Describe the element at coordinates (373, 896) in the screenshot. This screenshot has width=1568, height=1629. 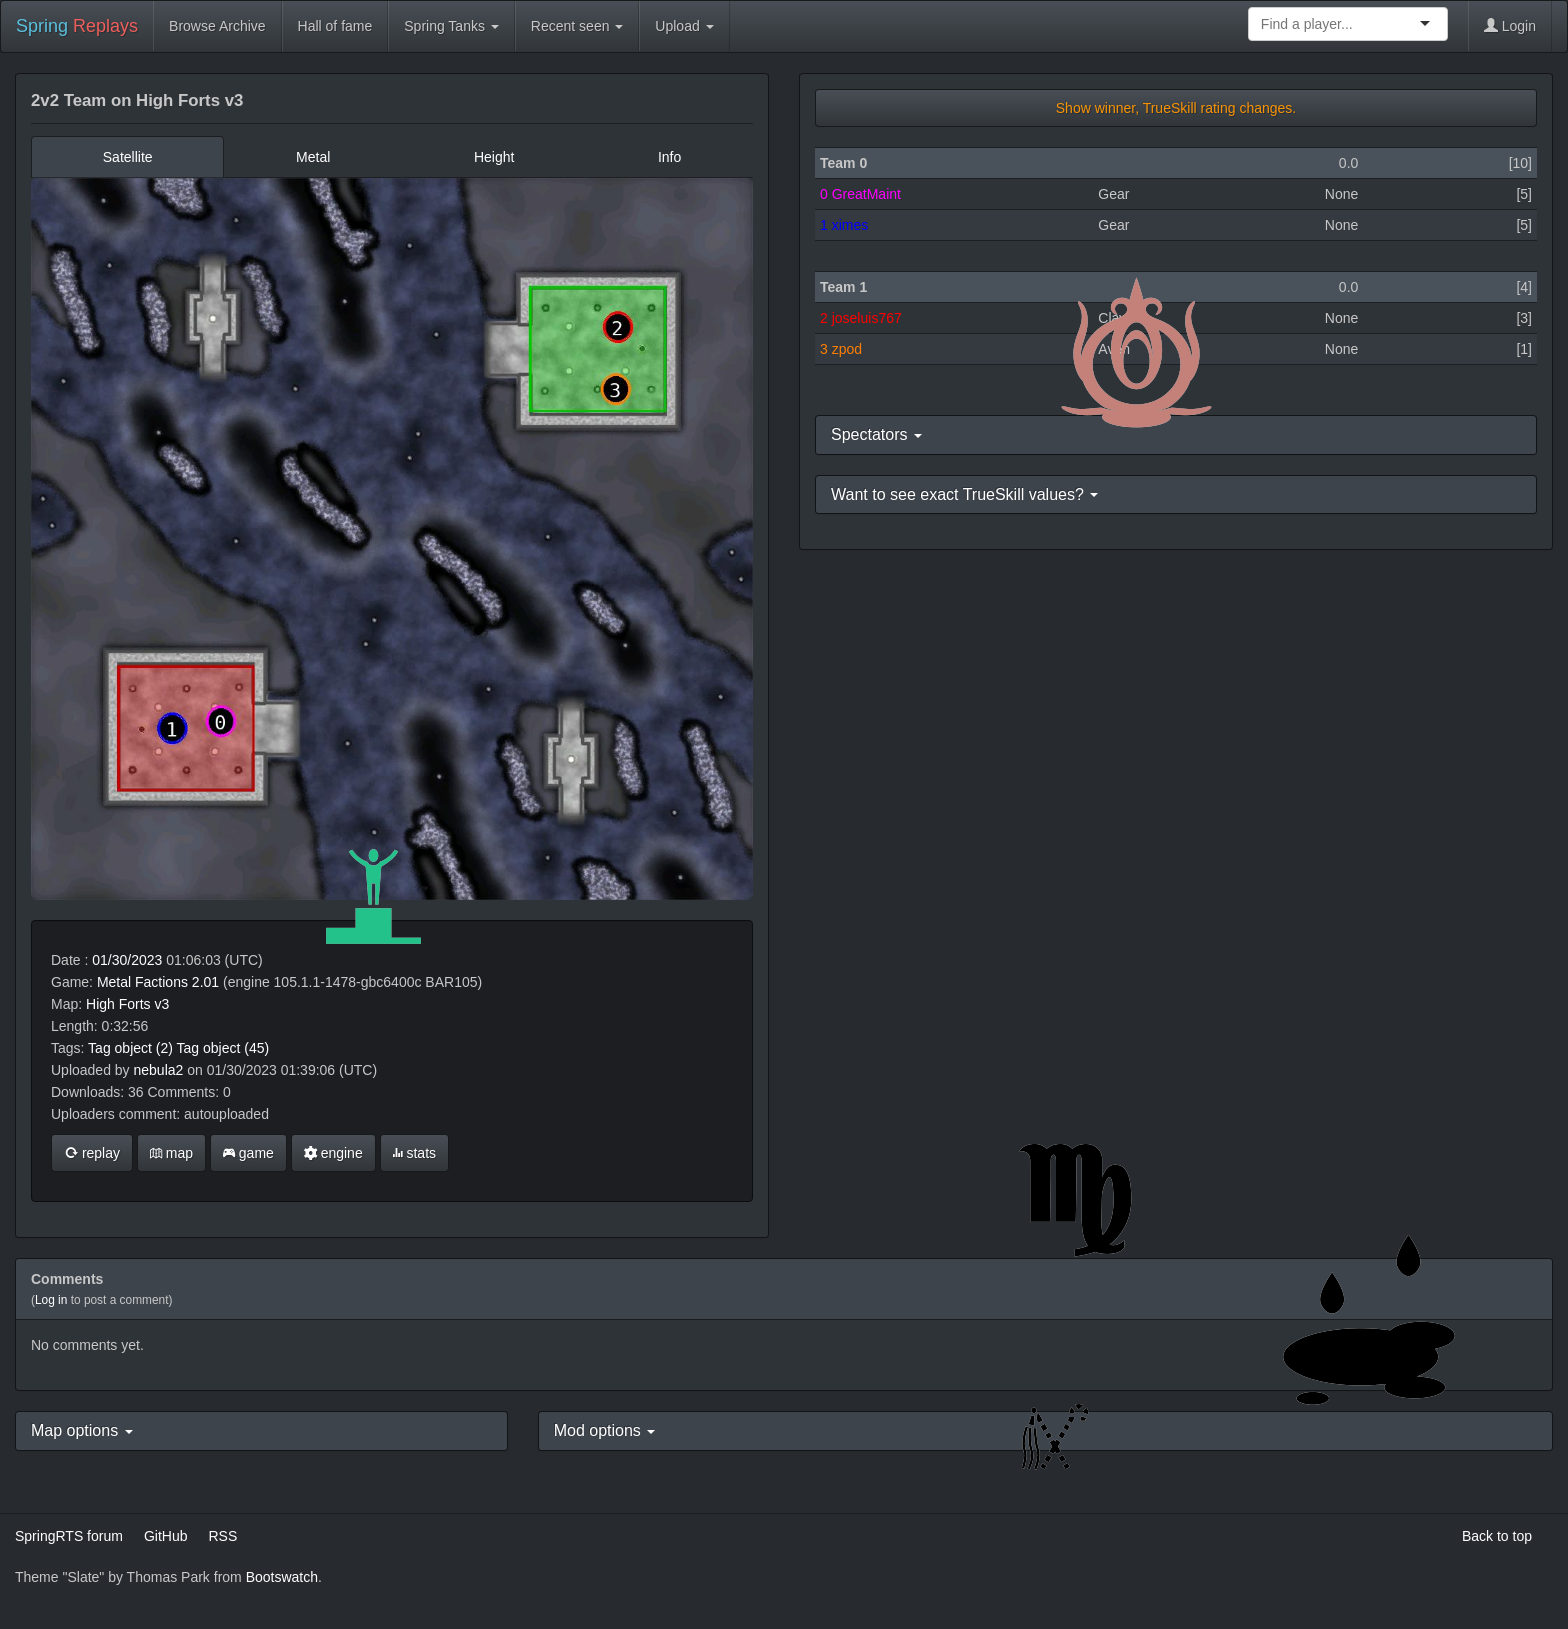
I see `view competition rankings or leaderboard` at that location.